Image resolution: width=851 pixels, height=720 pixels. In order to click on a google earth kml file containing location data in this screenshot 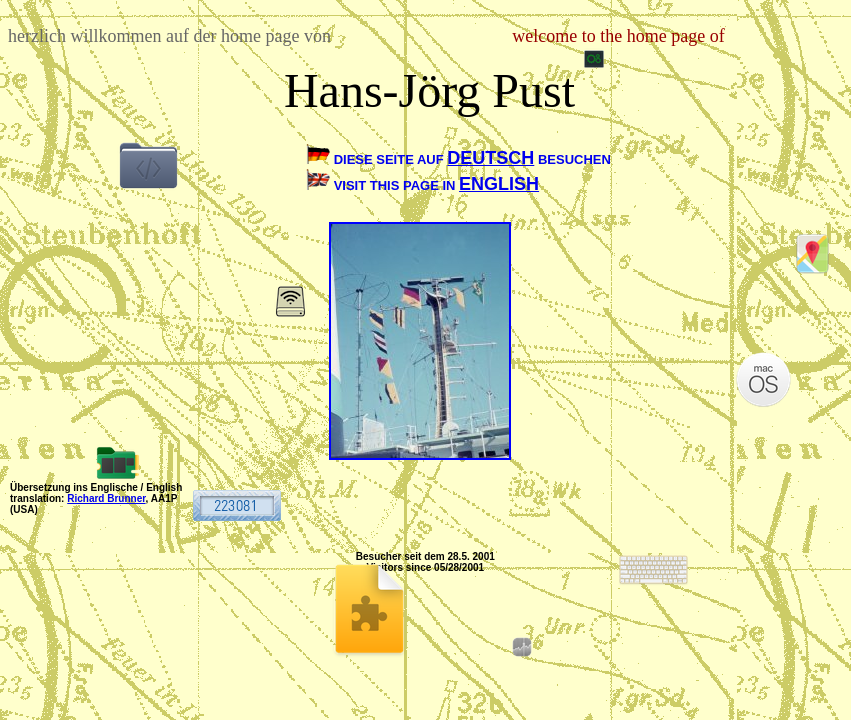, I will do `click(812, 253)`.